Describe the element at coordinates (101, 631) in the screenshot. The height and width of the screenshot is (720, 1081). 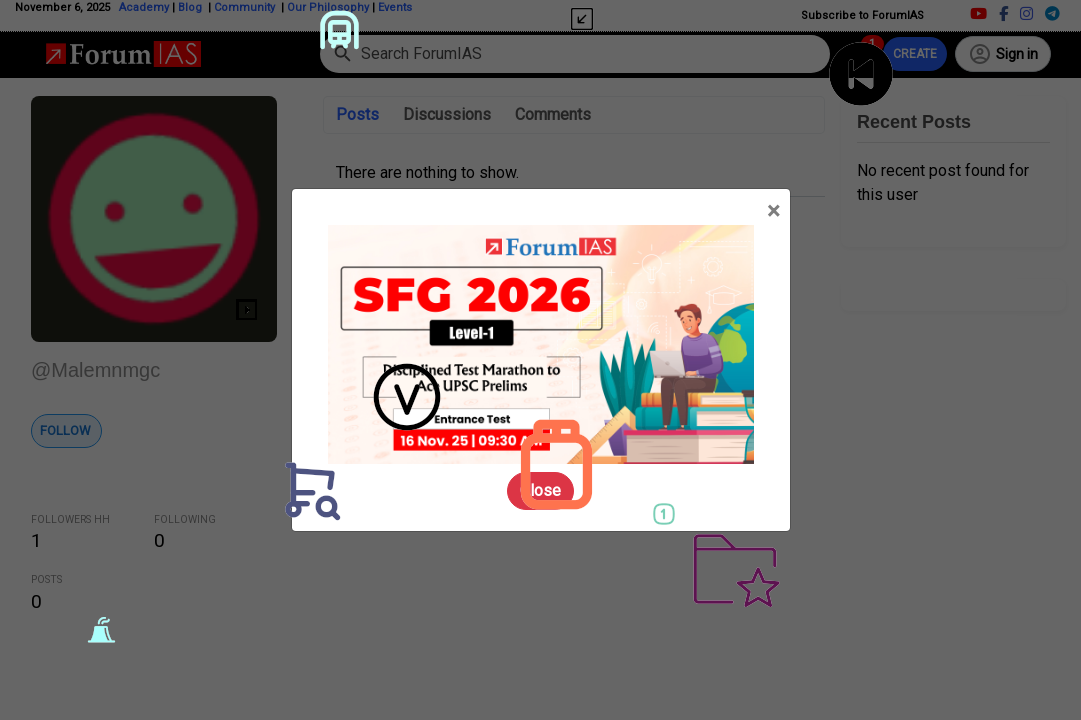
I see `view nuclear power plant status` at that location.